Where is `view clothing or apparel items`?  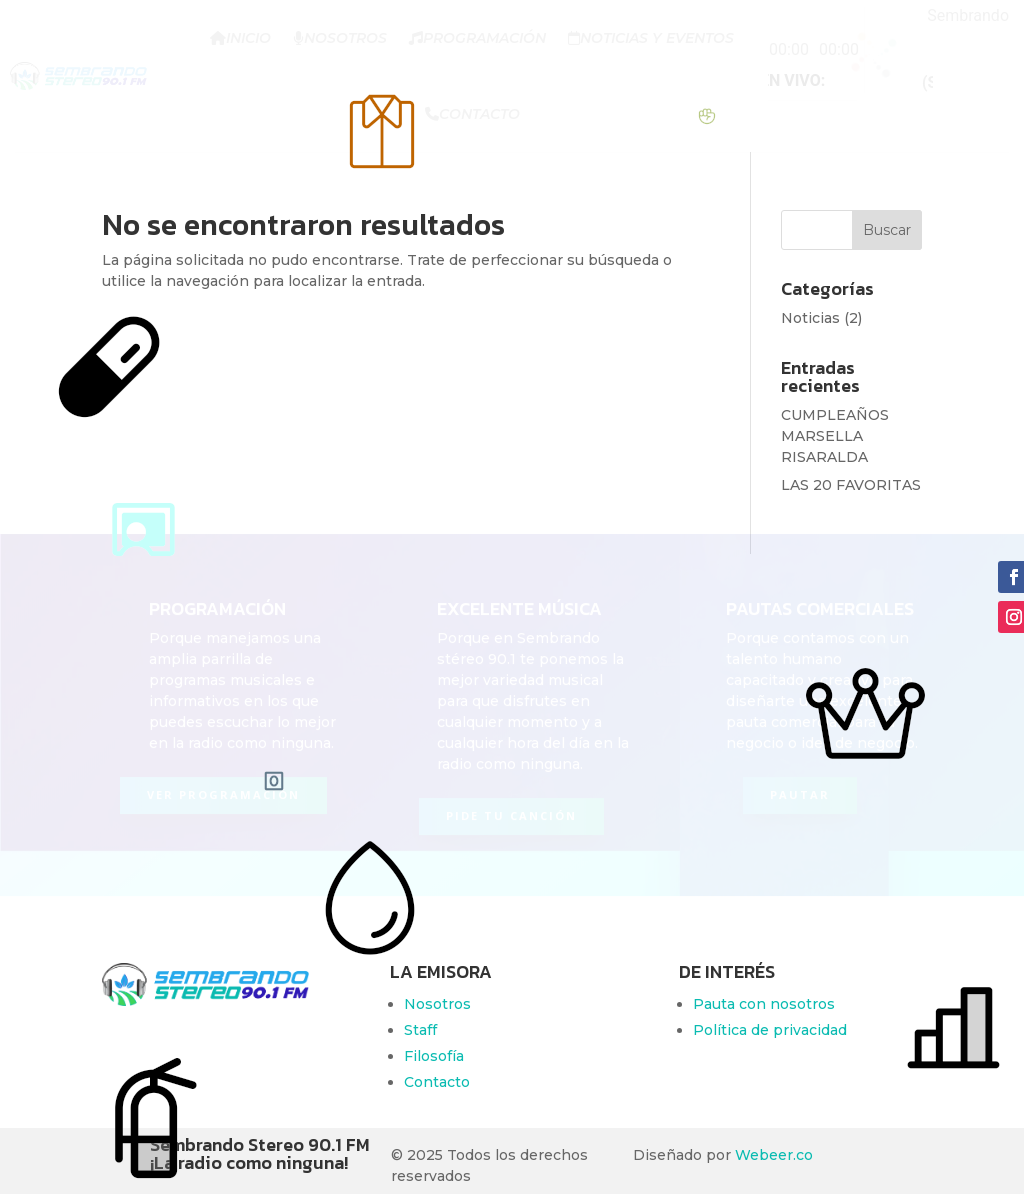
view clothing or apparel items is located at coordinates (382, 133).